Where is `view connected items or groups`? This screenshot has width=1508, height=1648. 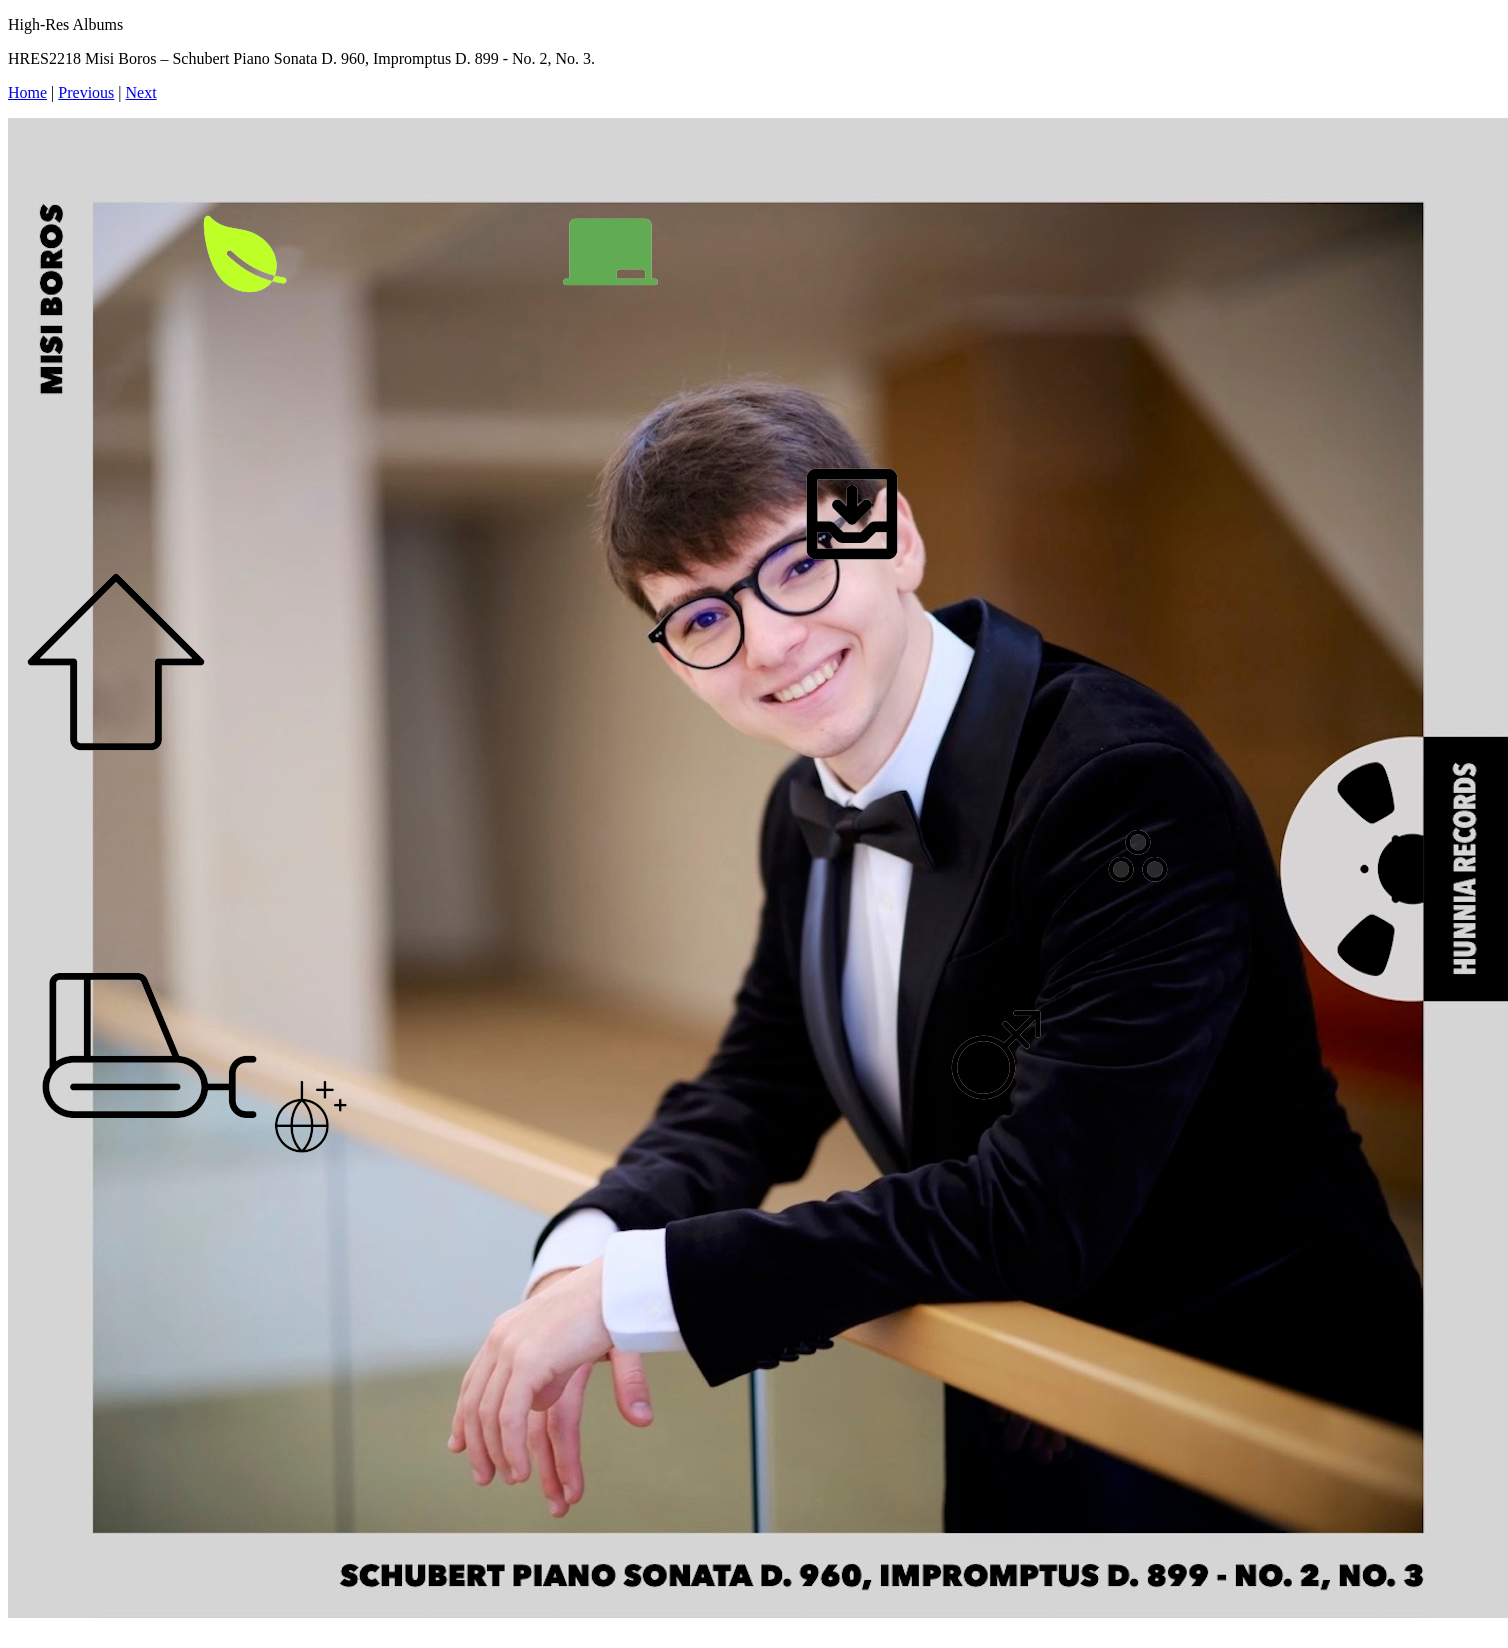
view connected items or groups is located at coordinates (1138, 857).